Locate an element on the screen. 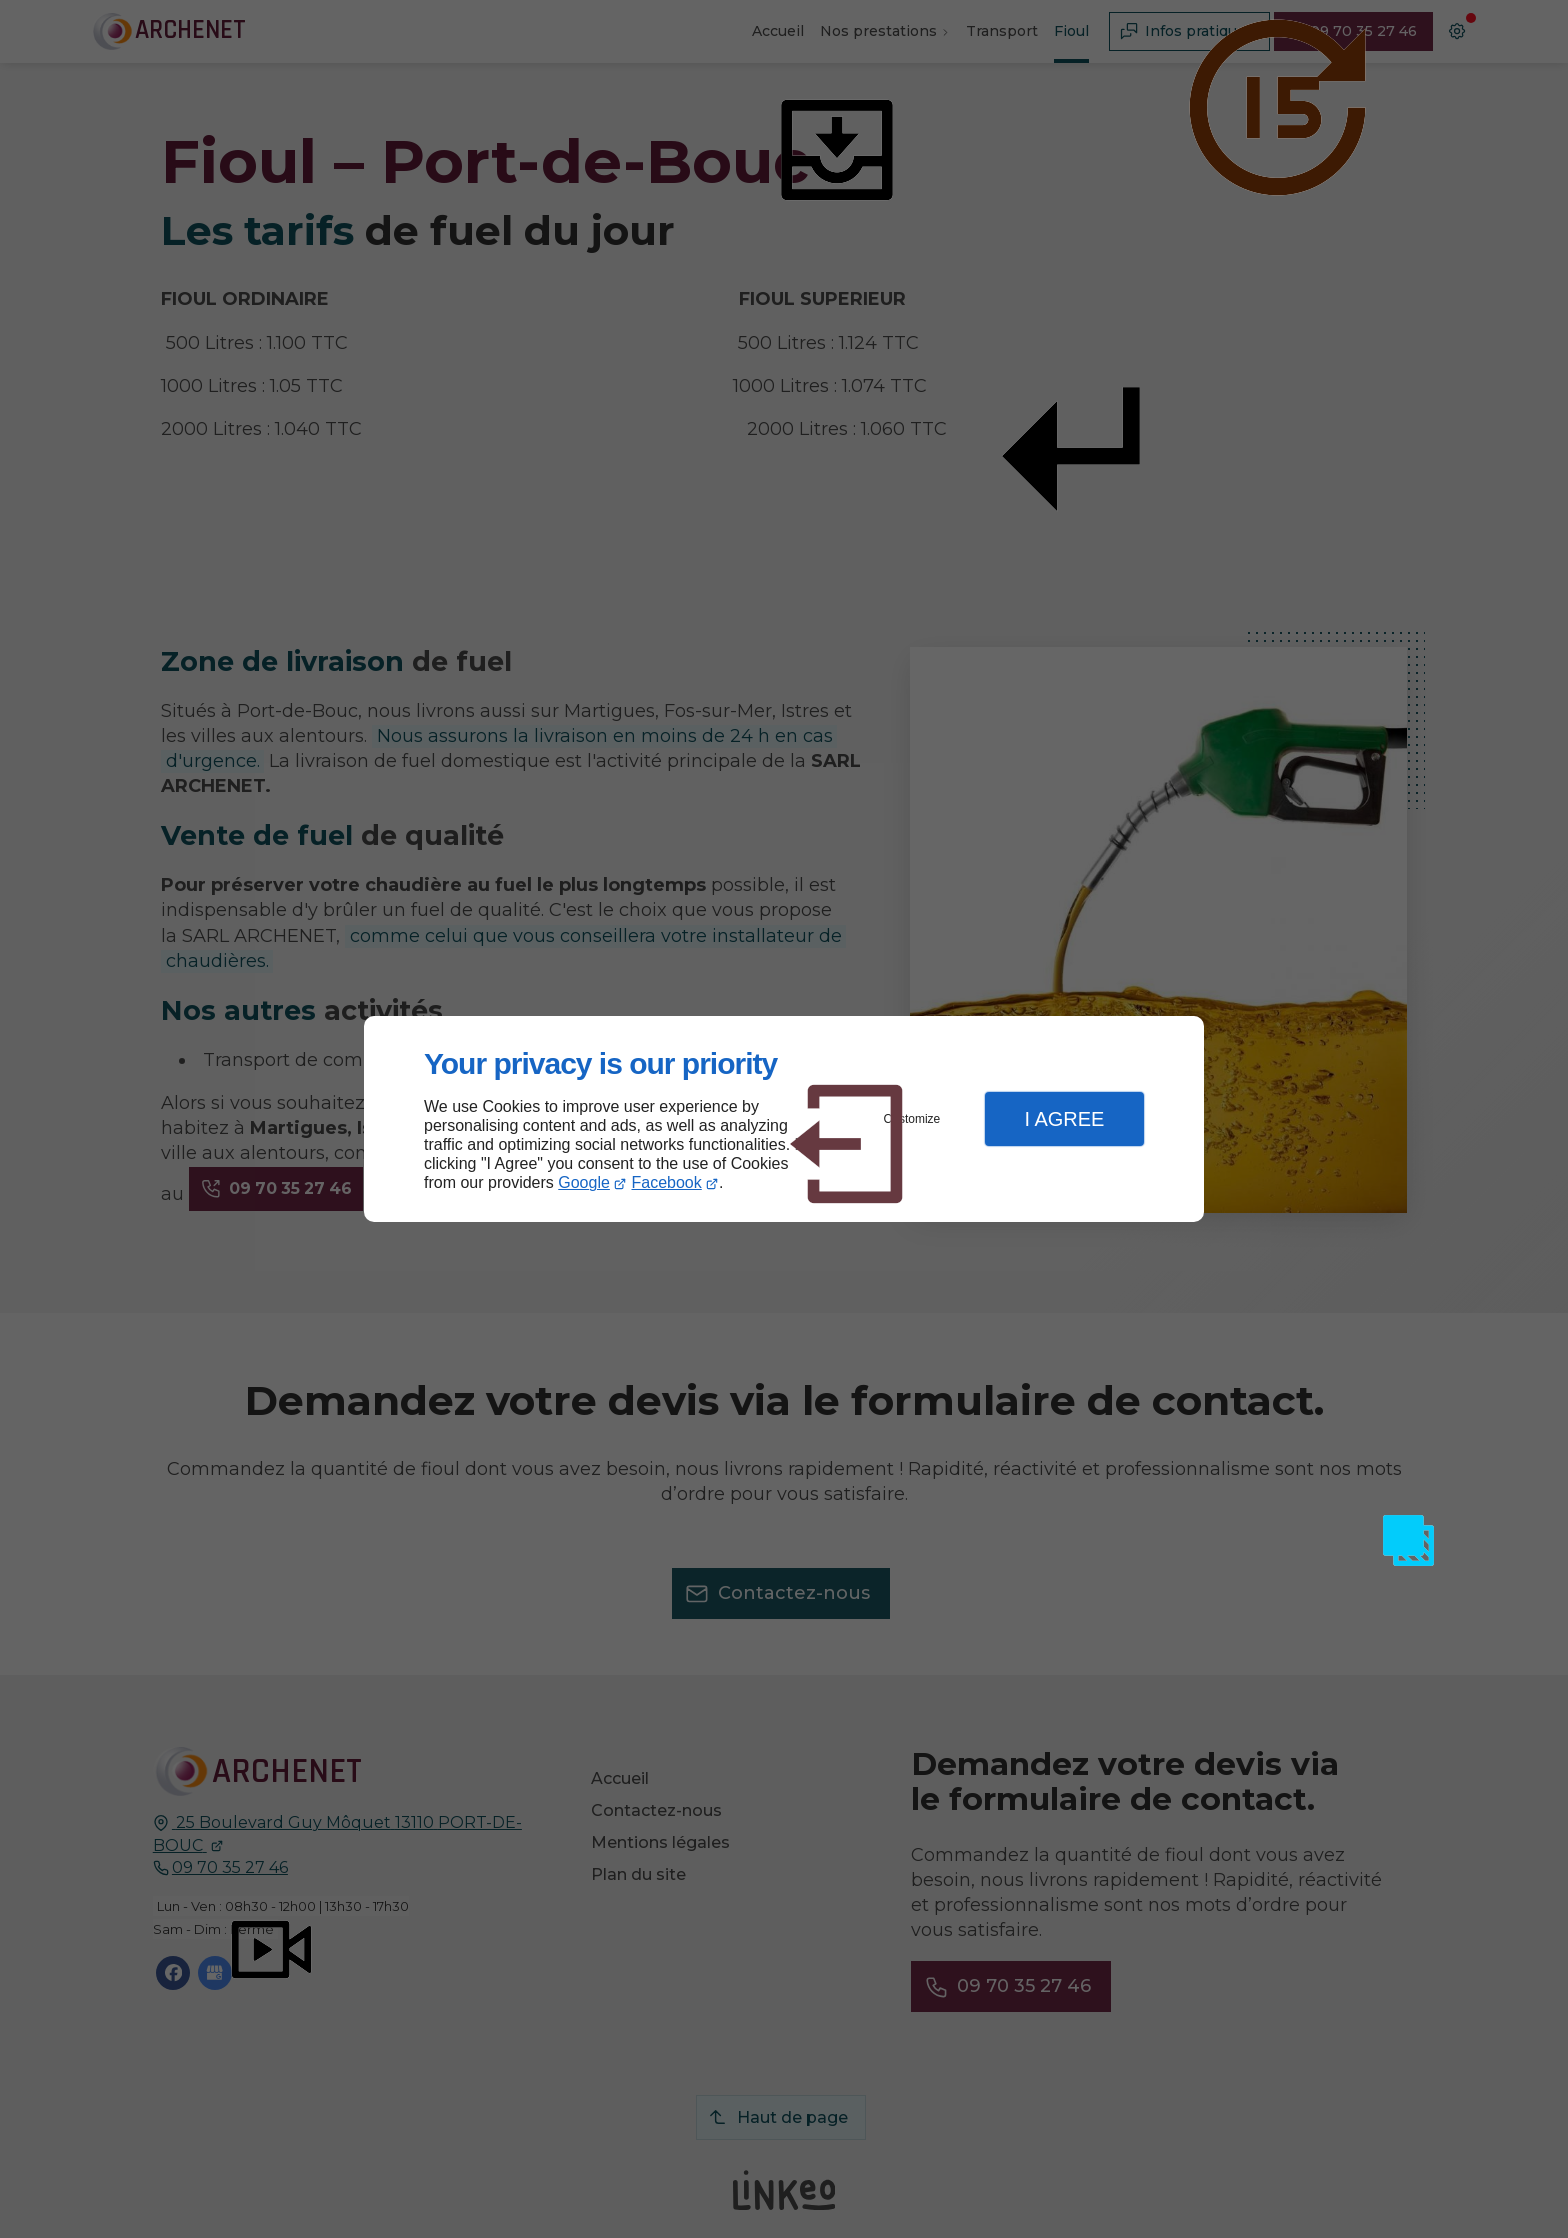  apply shadow effect to selected element is located at coordinates (1408, 1540).